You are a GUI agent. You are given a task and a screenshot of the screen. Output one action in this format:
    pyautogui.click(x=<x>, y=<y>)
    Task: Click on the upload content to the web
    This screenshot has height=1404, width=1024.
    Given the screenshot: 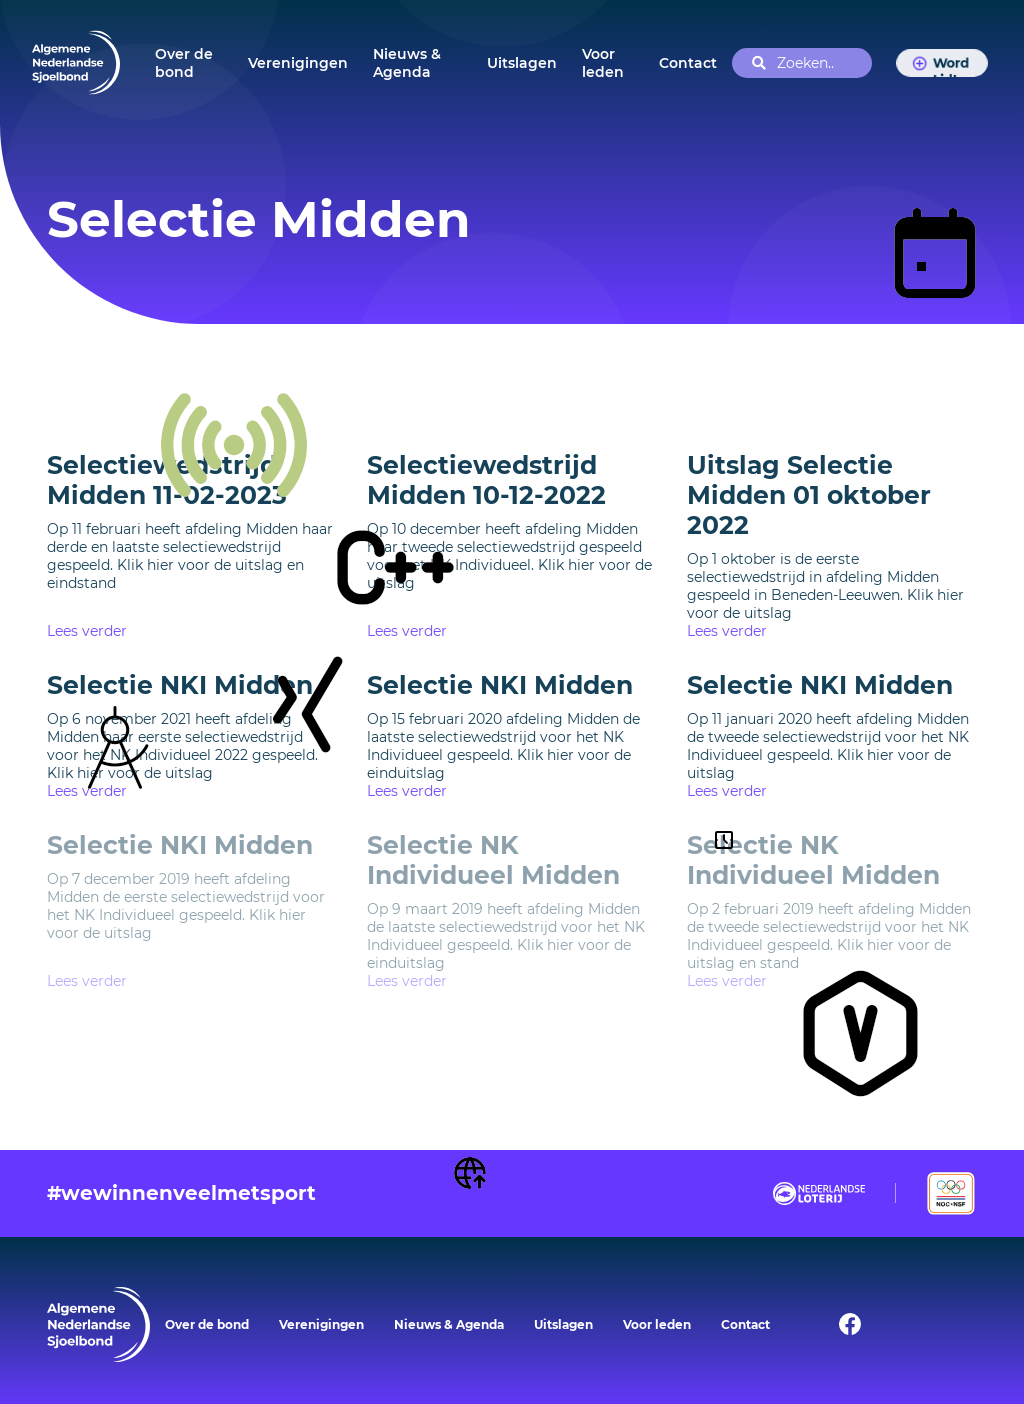 What is the action you would take?
    pyautogui.click(x=470, y=1173)
    